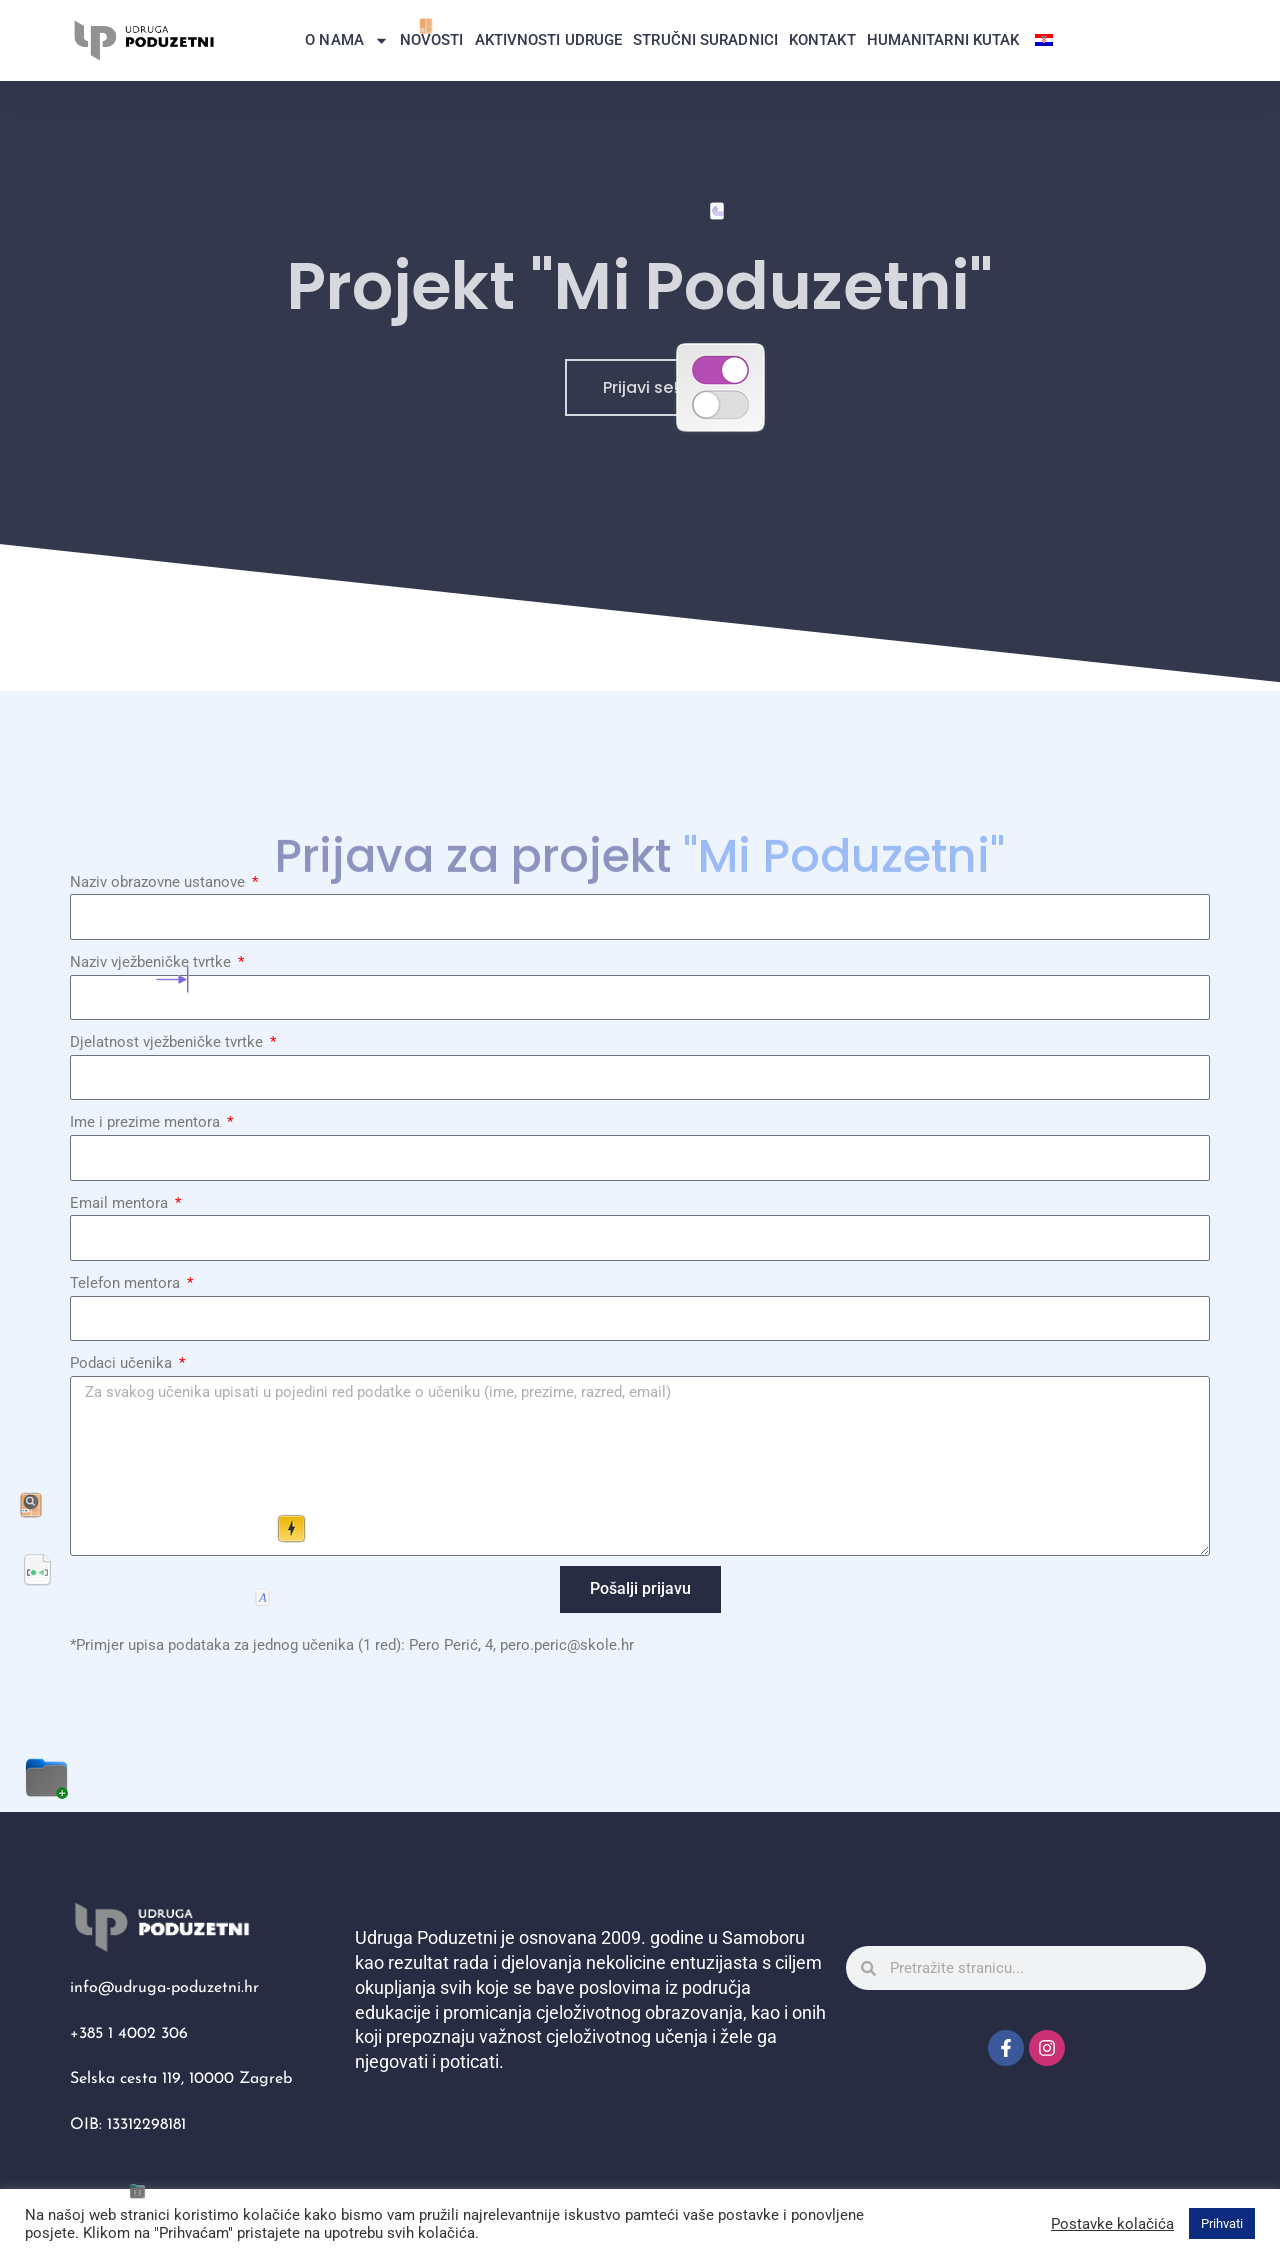 This screenshot has height=2258, width=1280. What do you see at coordinates (137, 2191) in the screenshot?
I see `open your videos folder` at bounding box center [137, 2191].